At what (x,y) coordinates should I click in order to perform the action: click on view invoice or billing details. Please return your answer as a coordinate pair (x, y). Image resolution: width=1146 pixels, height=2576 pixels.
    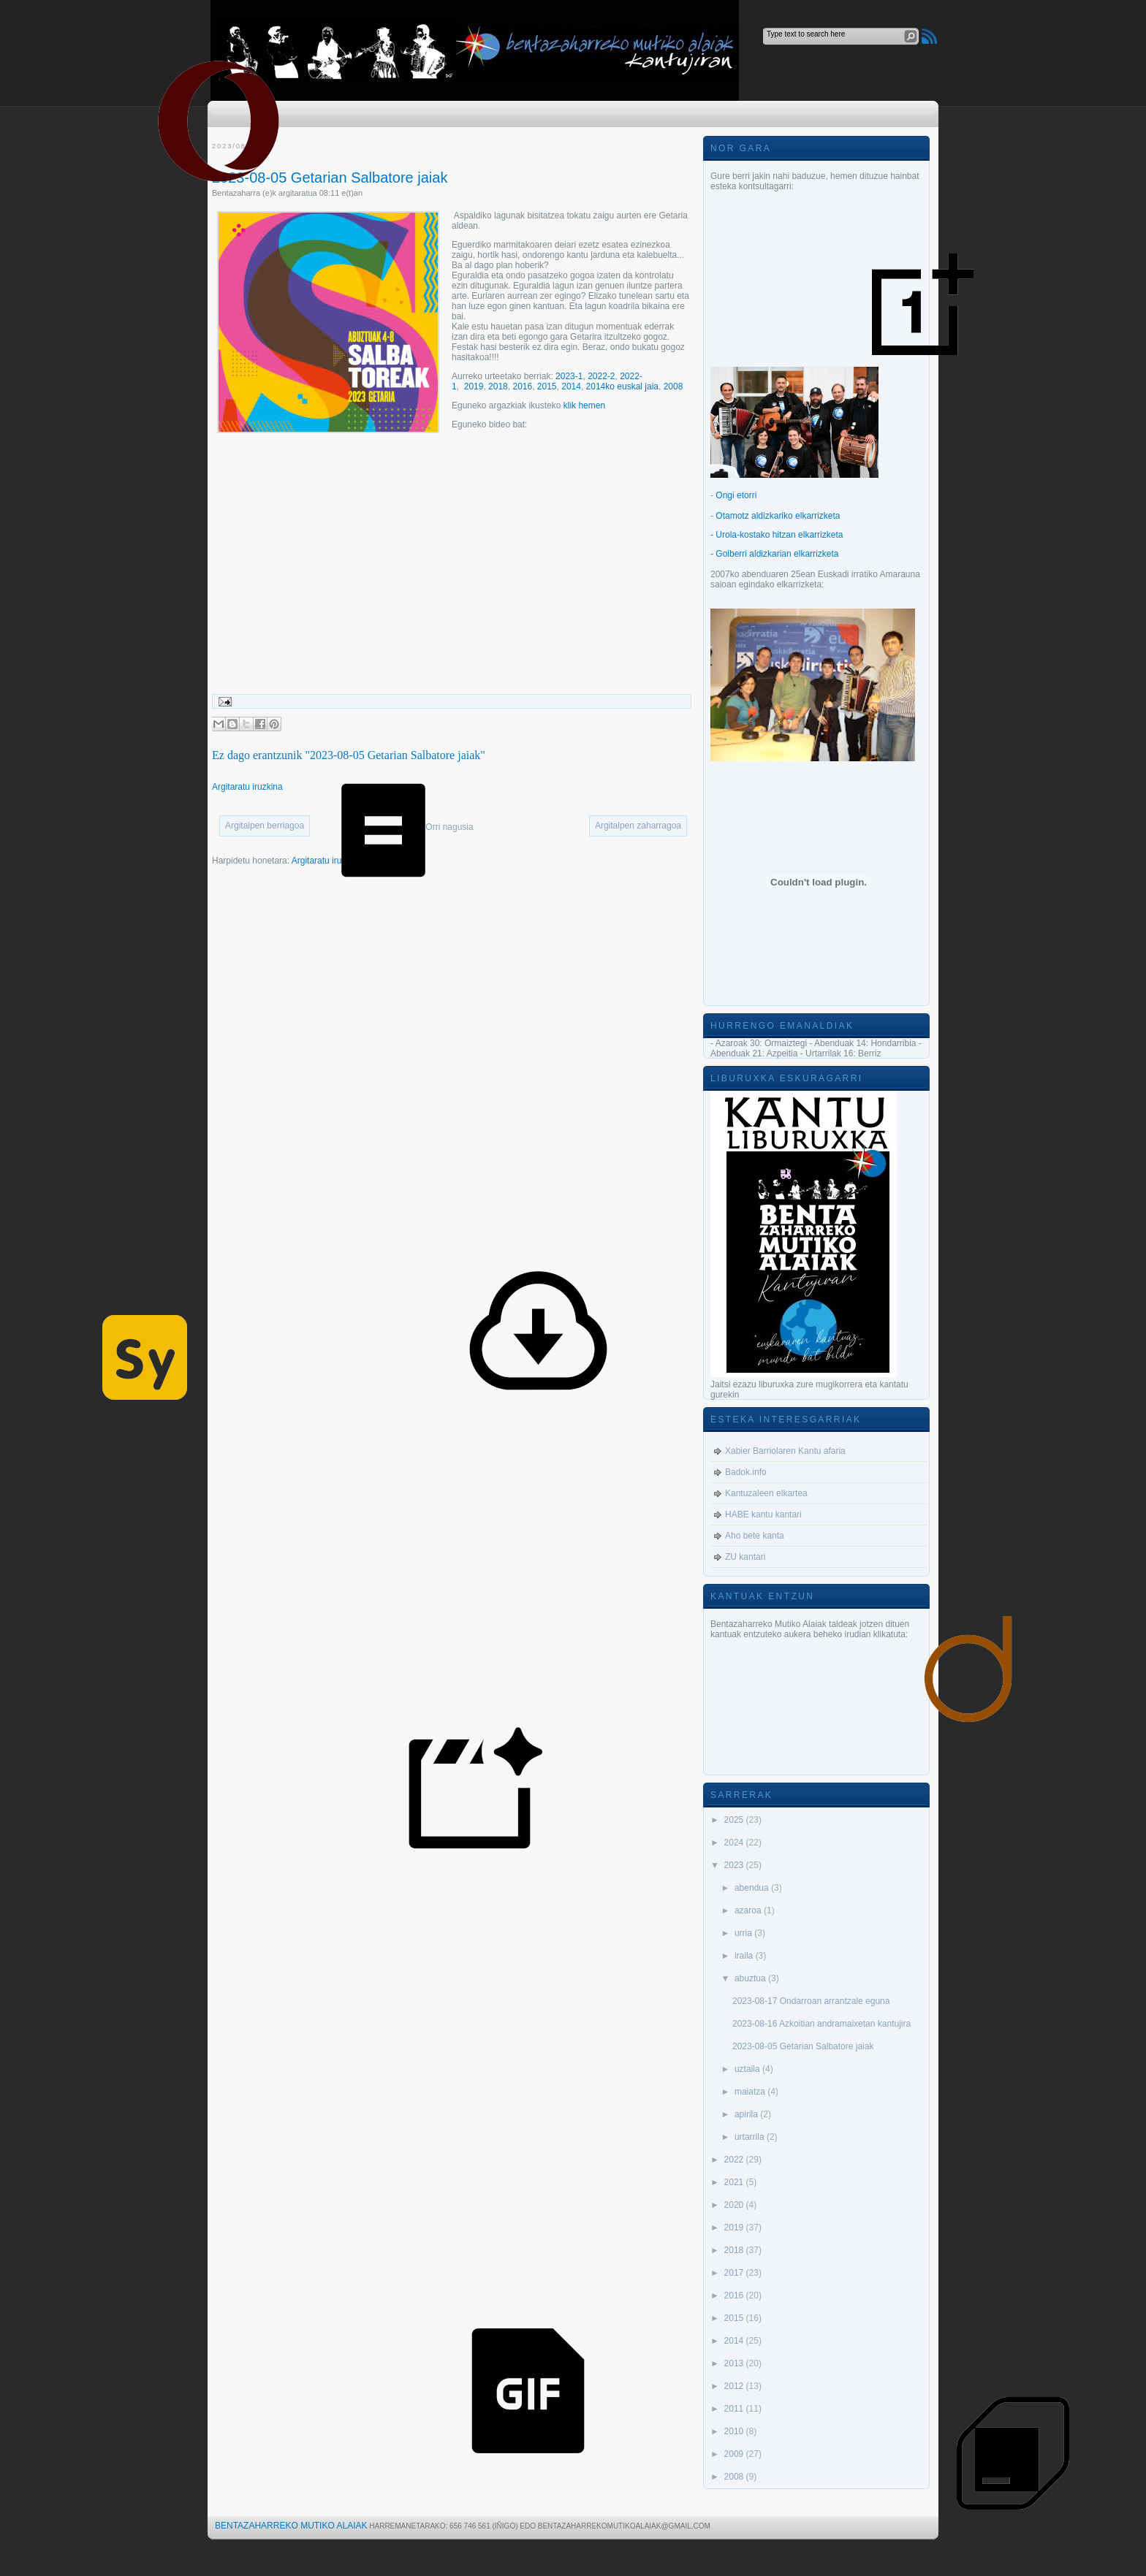
    Looking at the image, I should click on (383, 830).